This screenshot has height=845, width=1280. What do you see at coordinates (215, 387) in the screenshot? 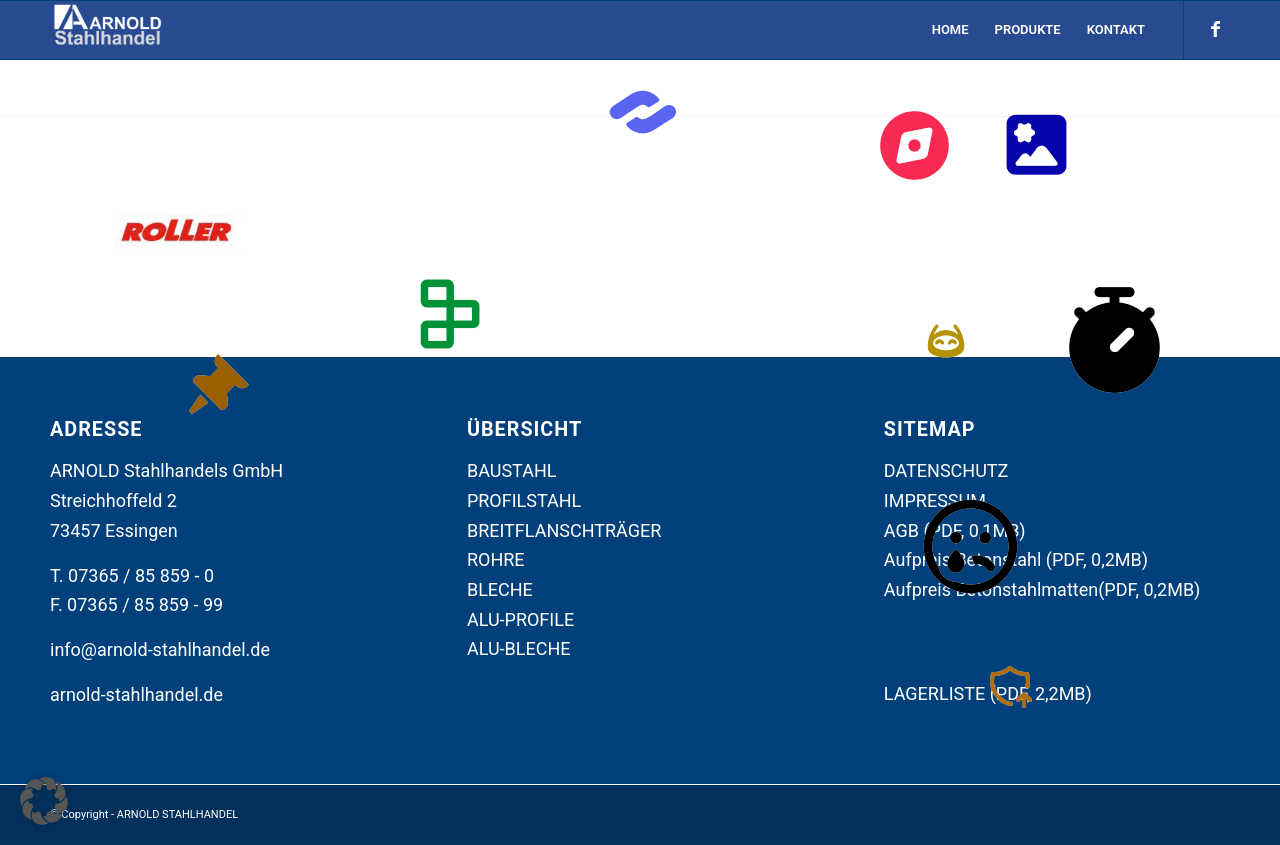
I see `pin a message to the channel` at bounding box center [215, 387].